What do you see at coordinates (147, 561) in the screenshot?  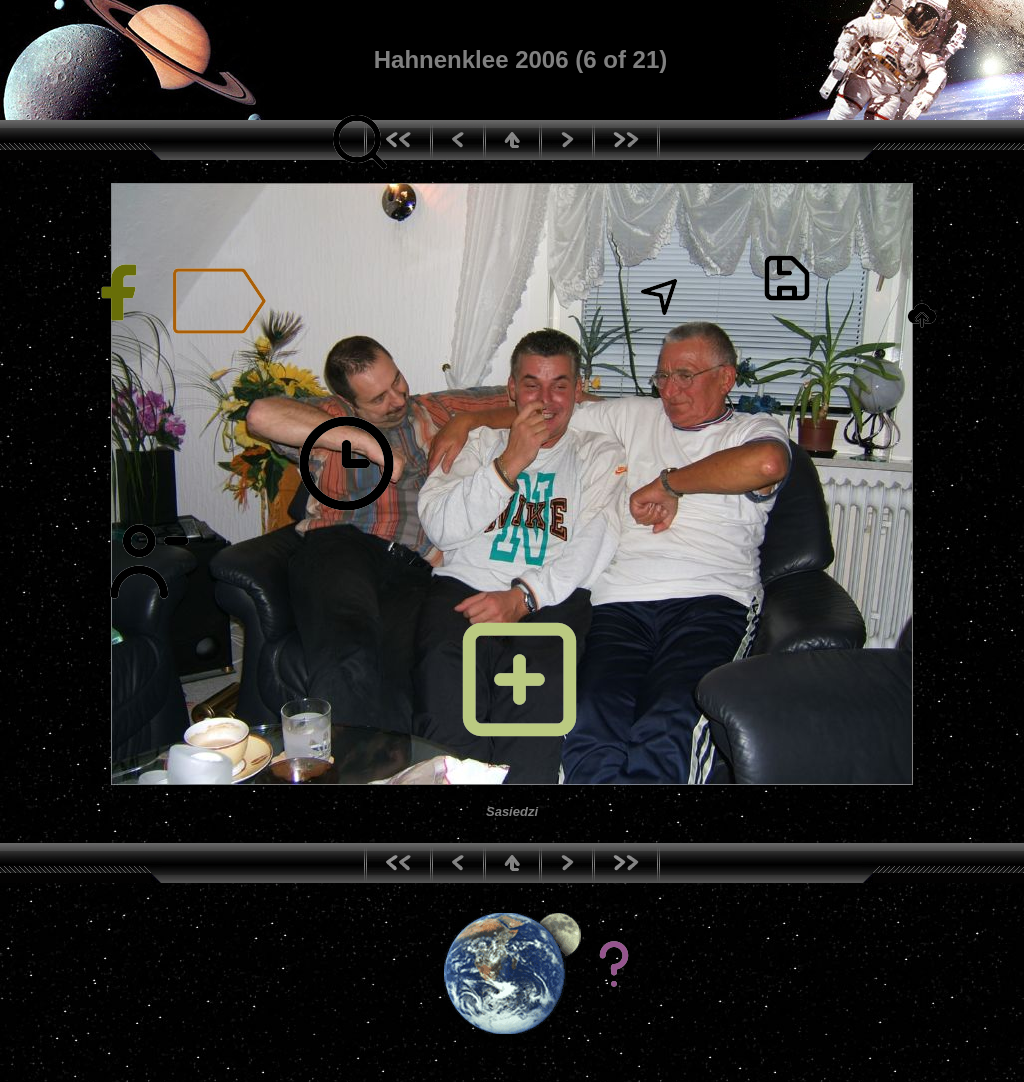 I see `remove a contact or friend` at bounding box center [147, 561].